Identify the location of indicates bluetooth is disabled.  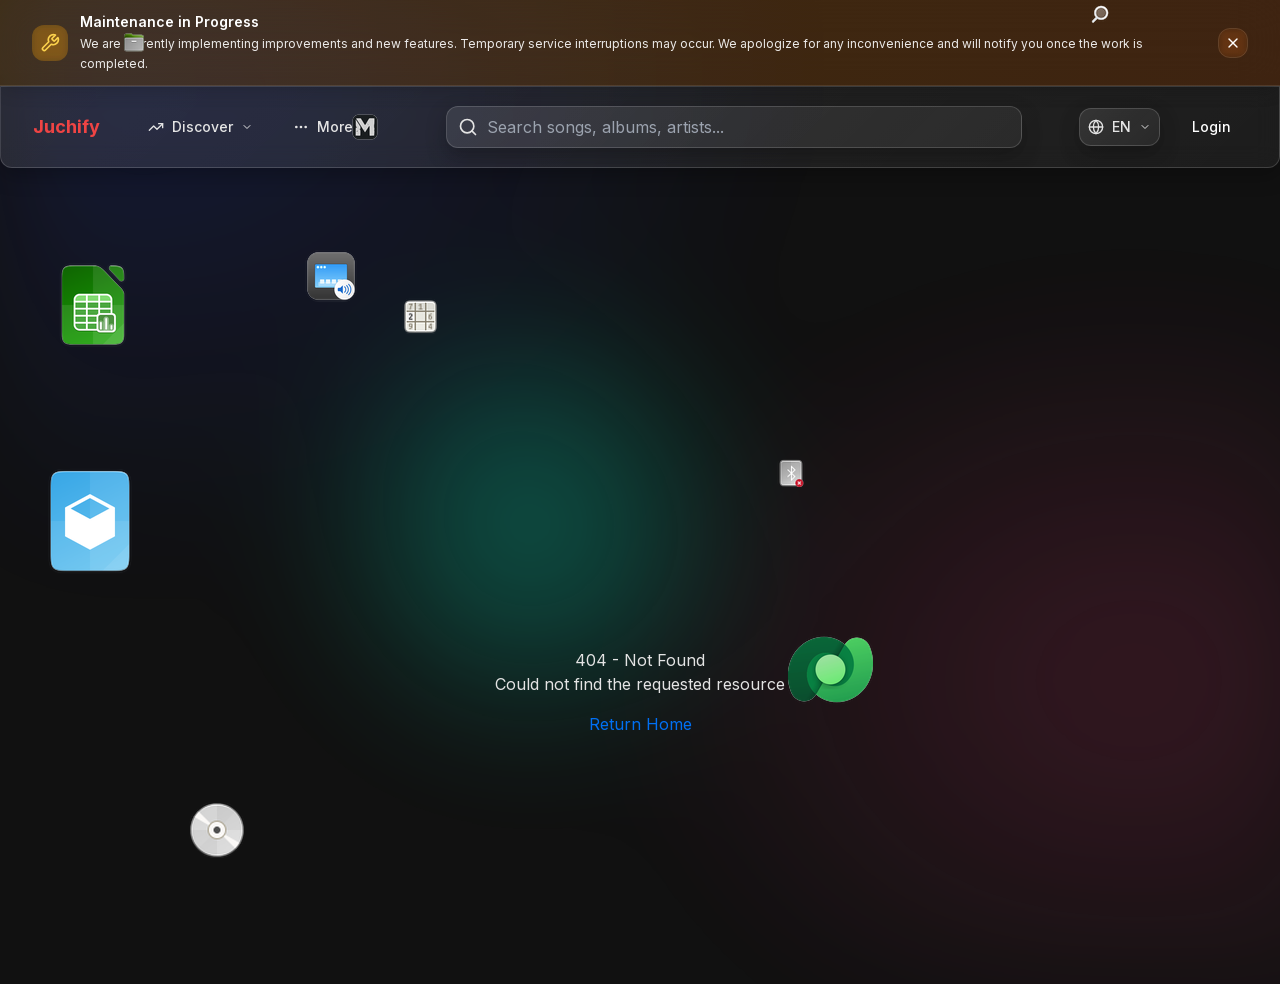
(791, 473).